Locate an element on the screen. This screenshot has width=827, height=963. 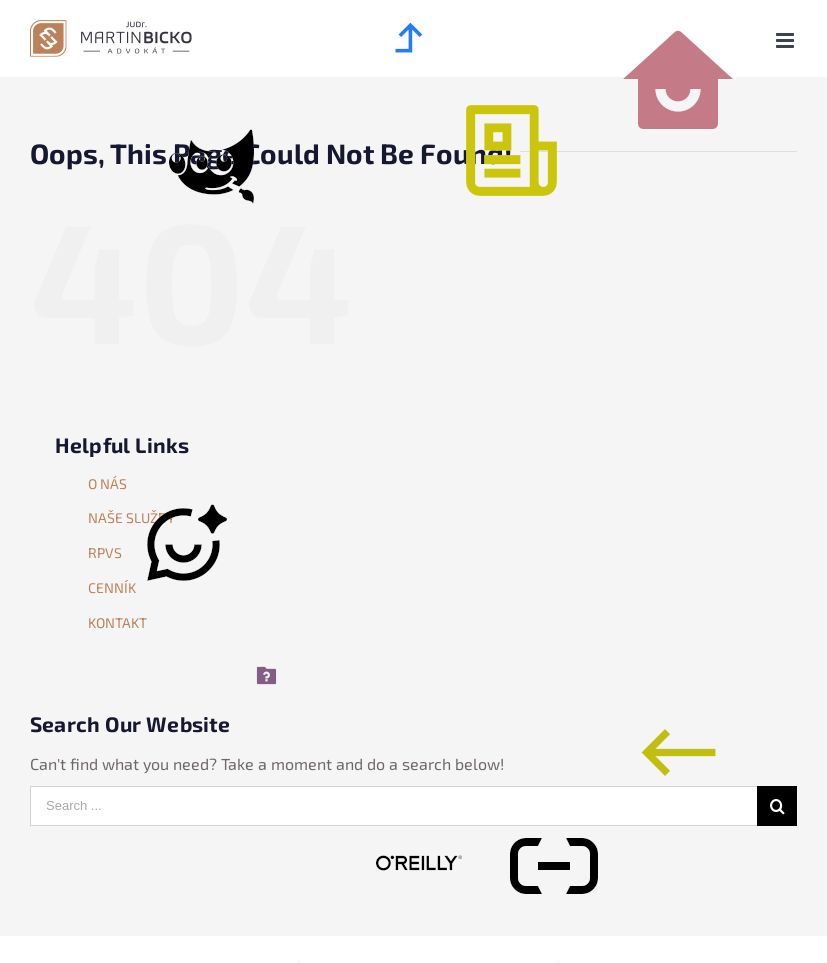
start a conversation with AI assistant is located at coordinates (183, 544).